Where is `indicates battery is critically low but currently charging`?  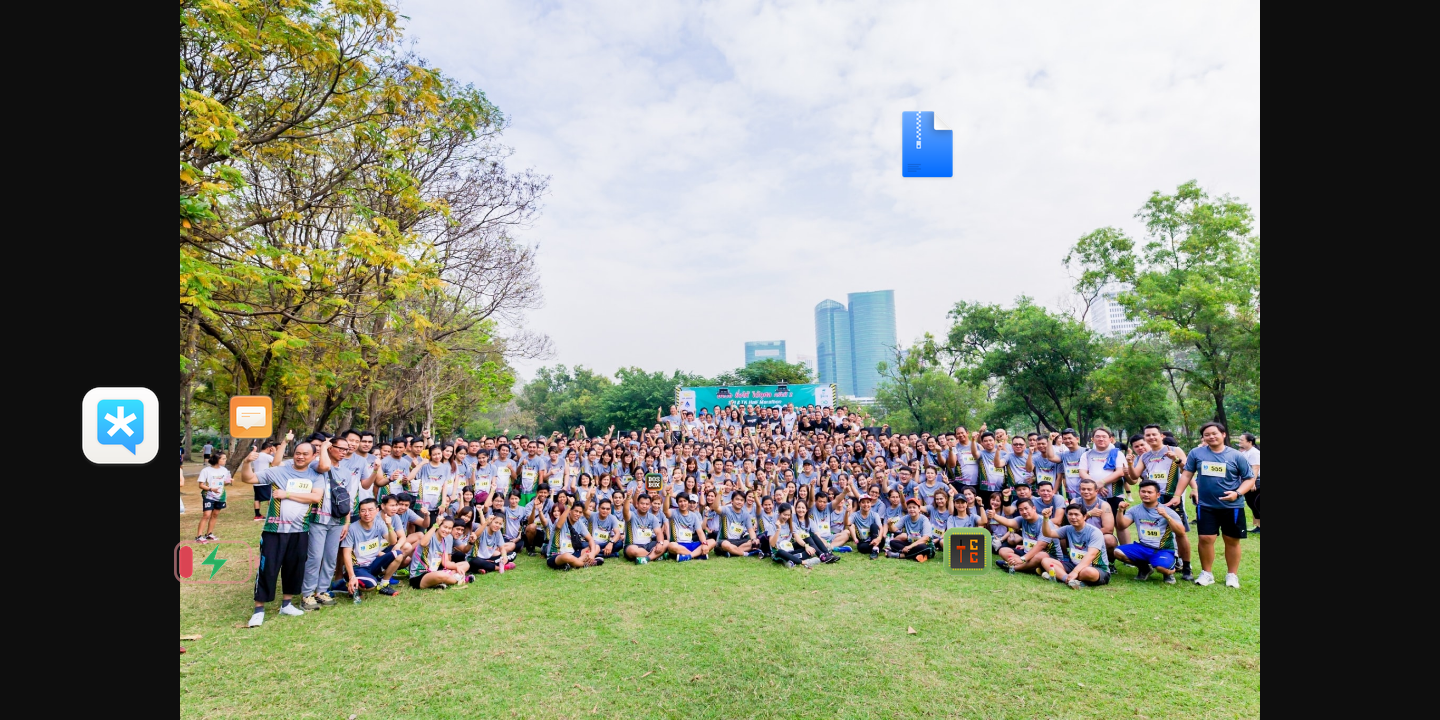
indicates battery is critically low but currently charging is located at coordinates (217, 562).